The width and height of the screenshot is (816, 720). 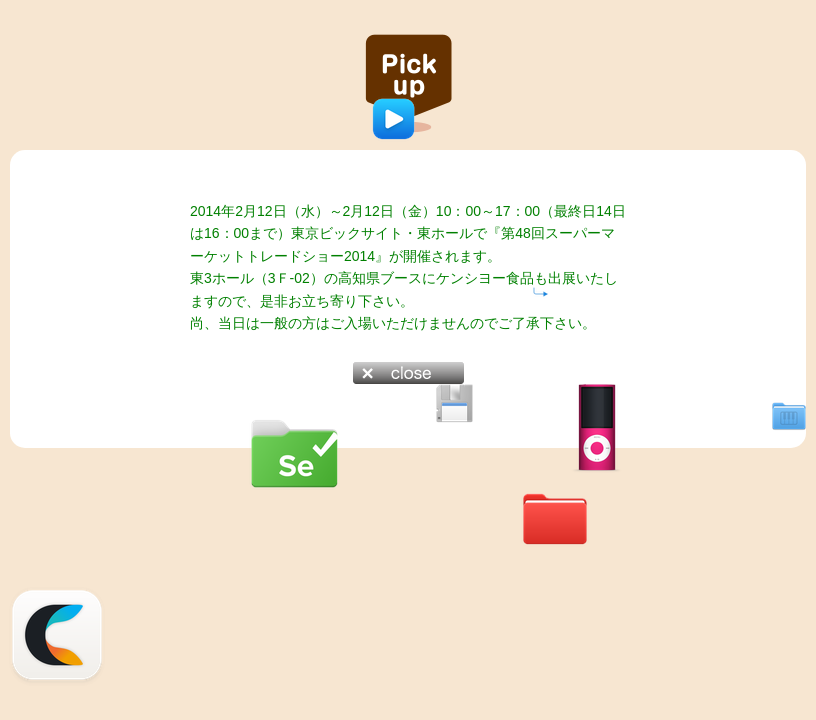 What do you see at coordinates (393, 119) in the screenshot?
I see `open yesplaymusic app` at bounding box center [393, 119].